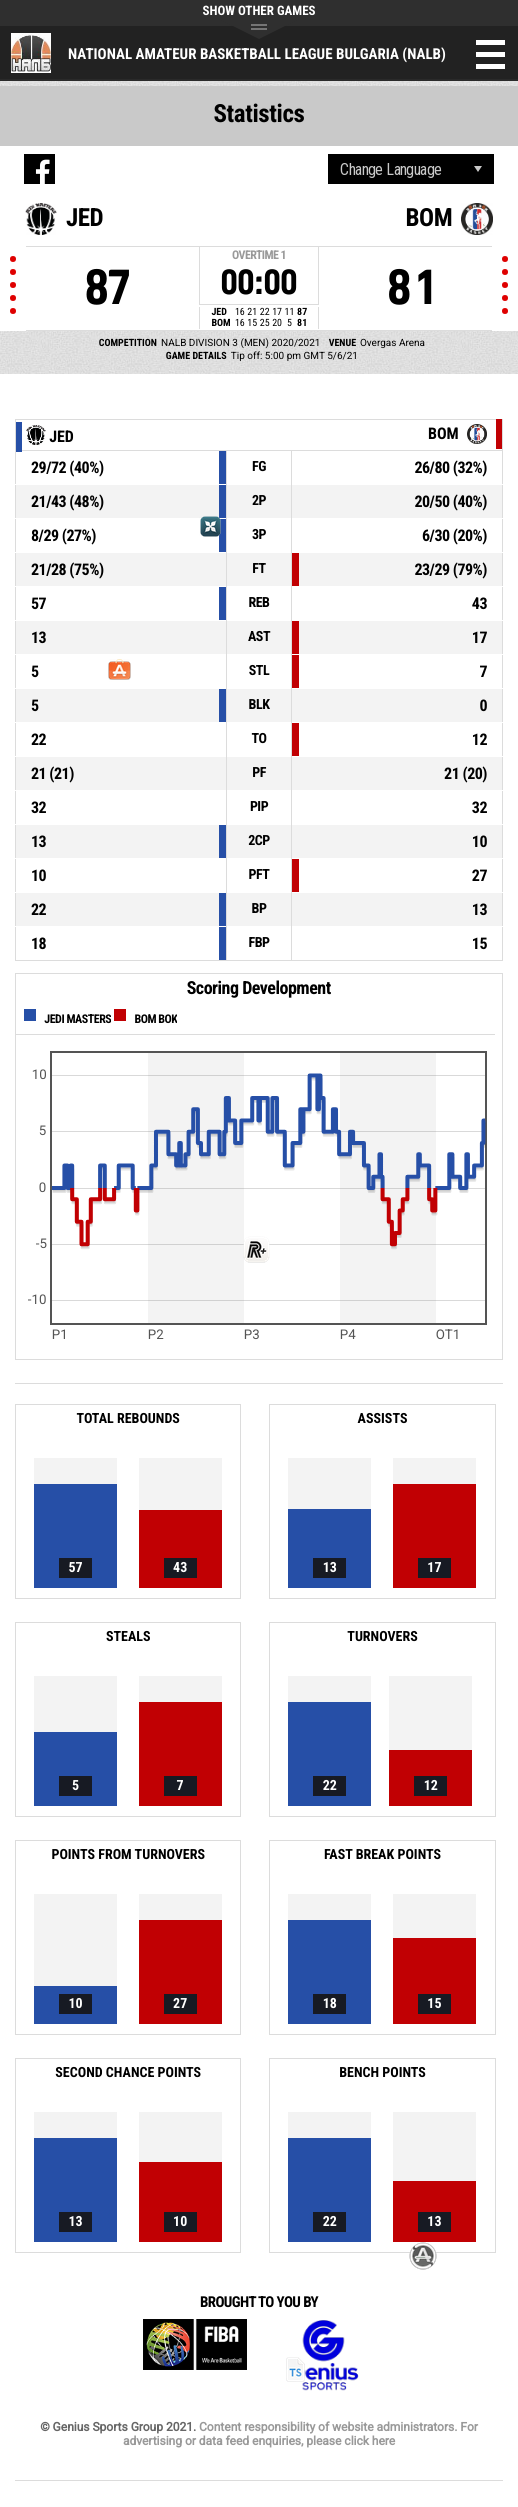 Image resolution: width=518 pixels, height=2507 pixels. What do you see at coordinates (210, 526) in the screenshot?
I see `open Ex Falso audio tag editor` at bounding box center [210, 526].